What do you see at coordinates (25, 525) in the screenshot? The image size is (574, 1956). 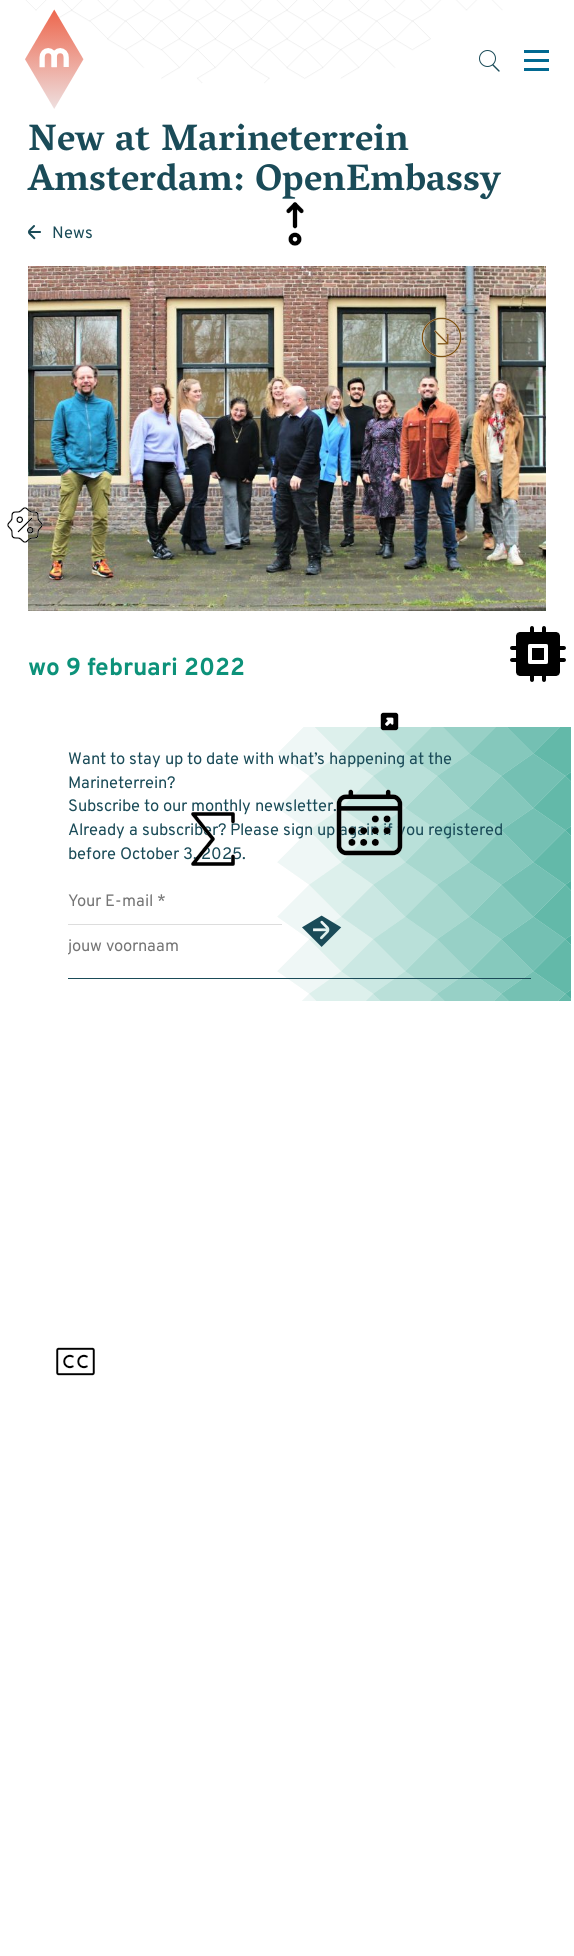 I see `view available discounts or promotions` at bounding box center [25, 525].